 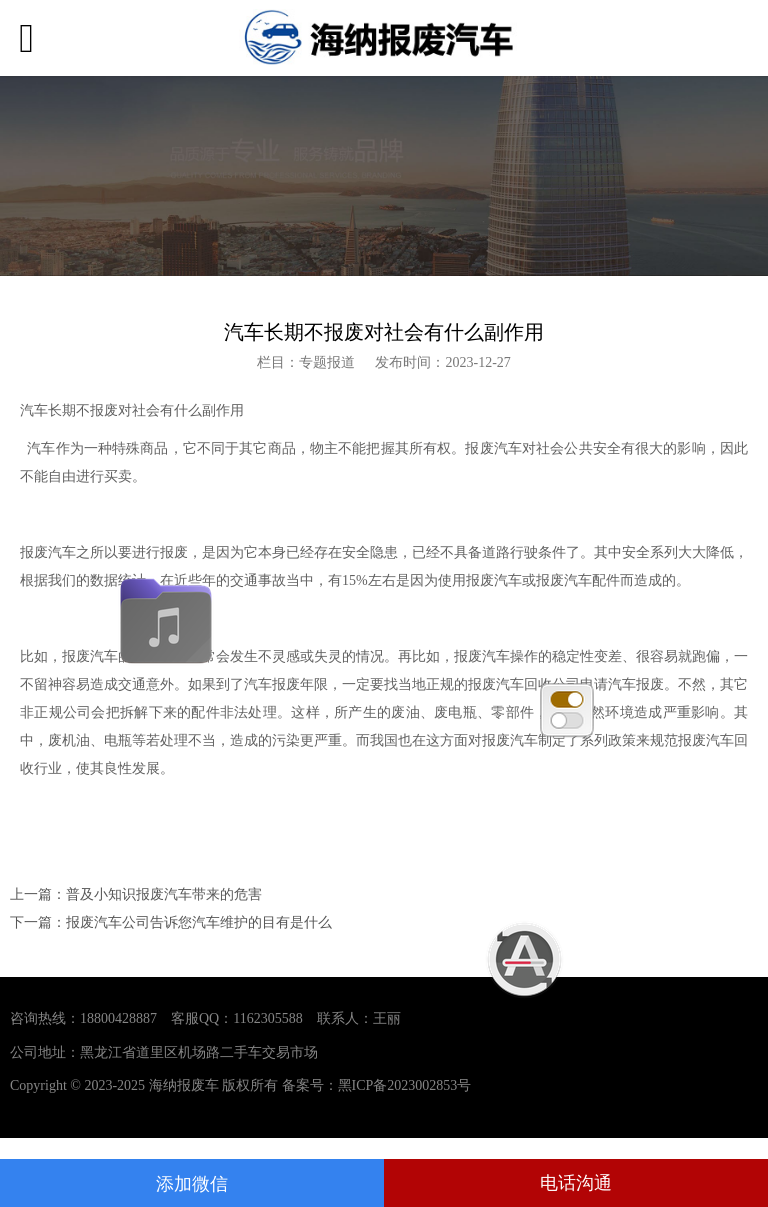 What do you see at coordinates (524, 959) in the screenshot?
I see `open the software updater application` at bounding box center [524, 959].